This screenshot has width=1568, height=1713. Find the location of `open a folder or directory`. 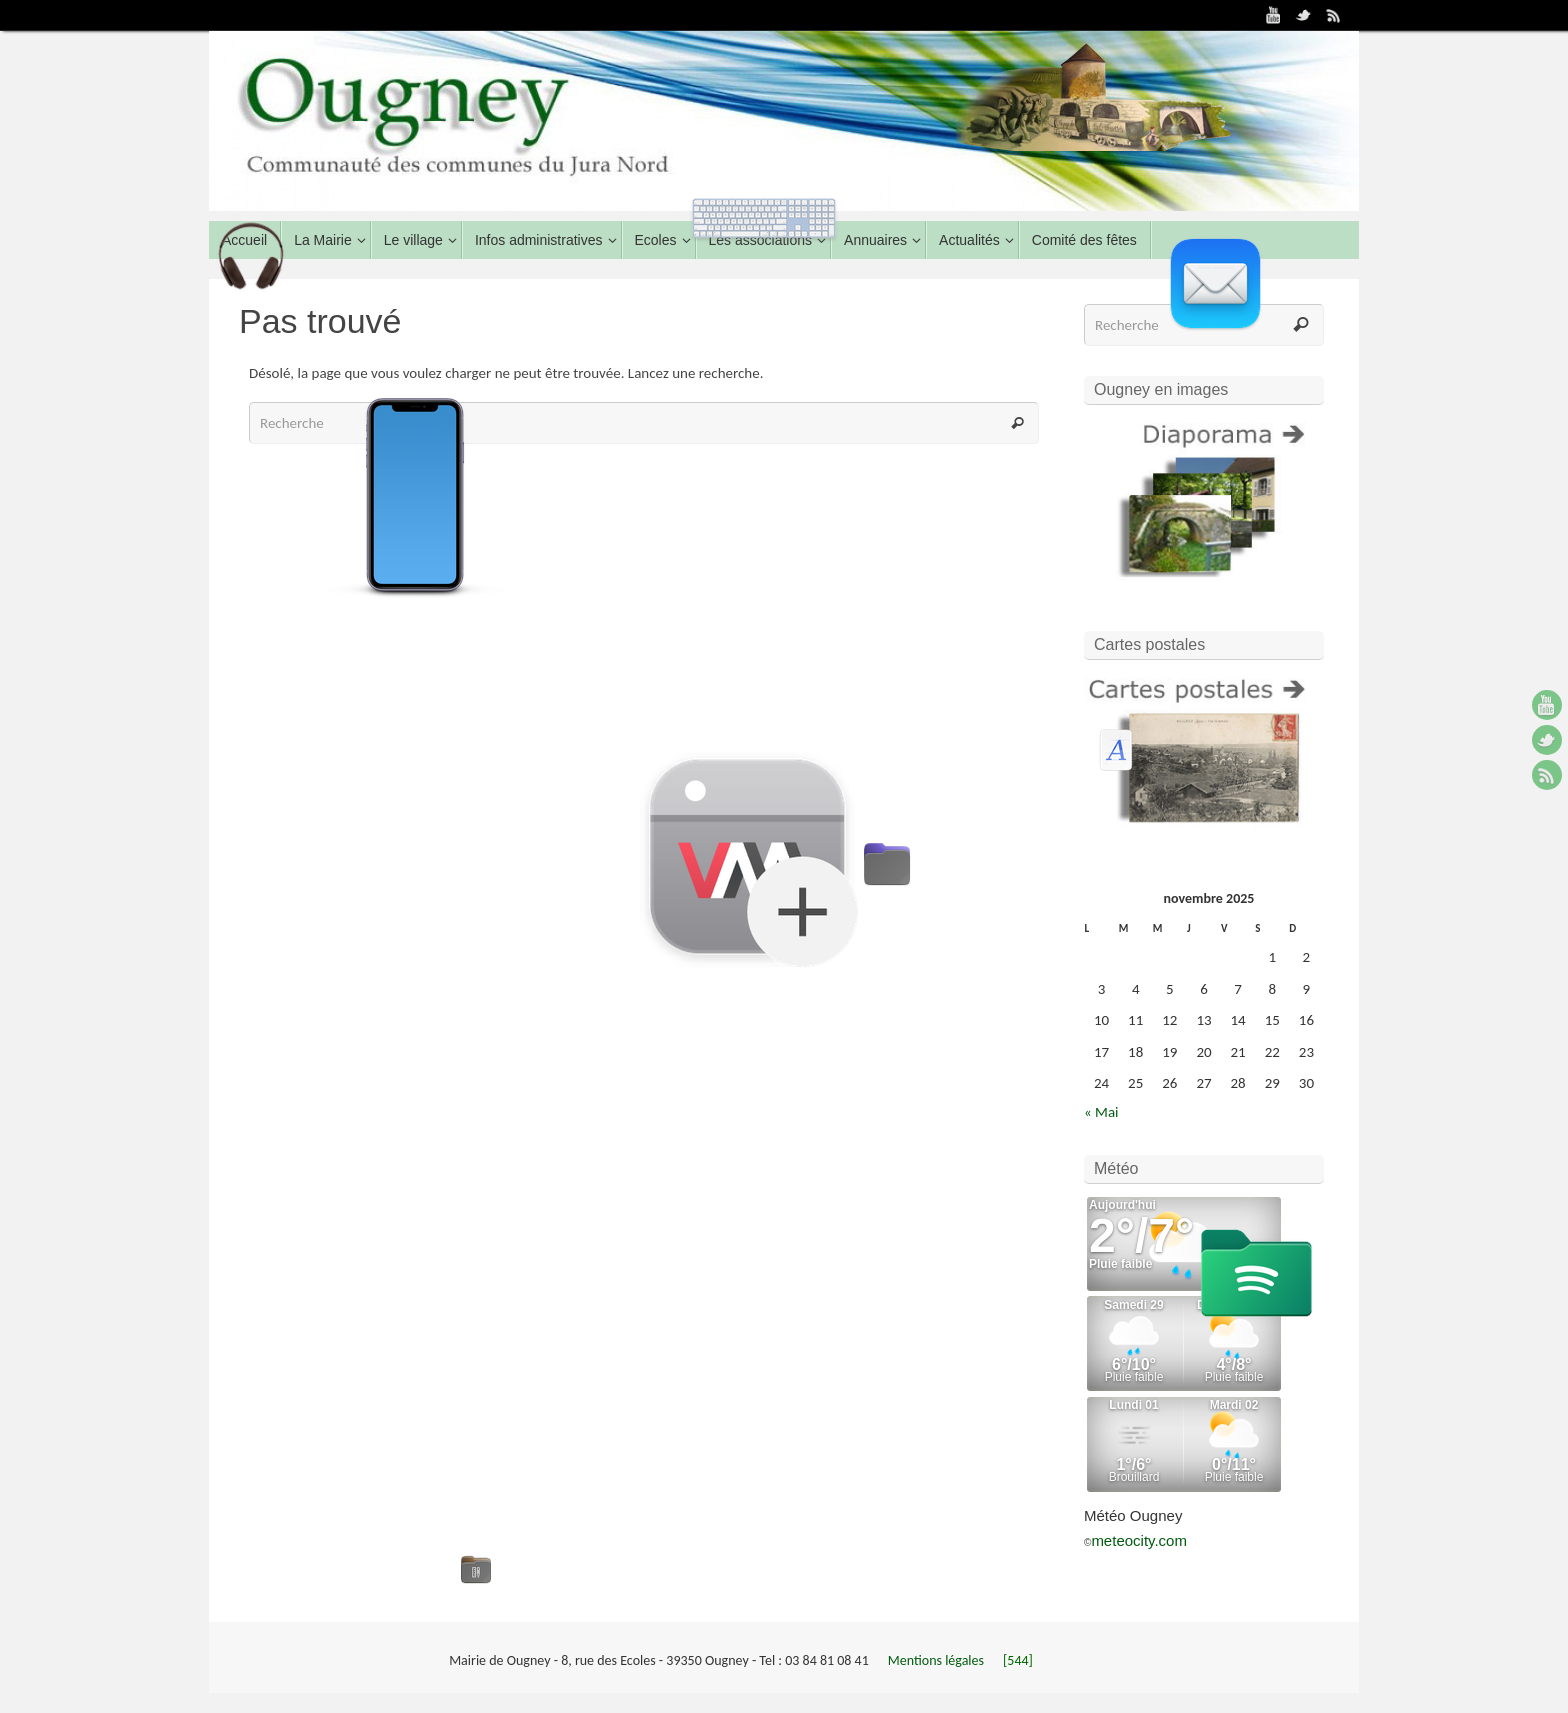

open a folder or directory is located at coordinates (887, 864).